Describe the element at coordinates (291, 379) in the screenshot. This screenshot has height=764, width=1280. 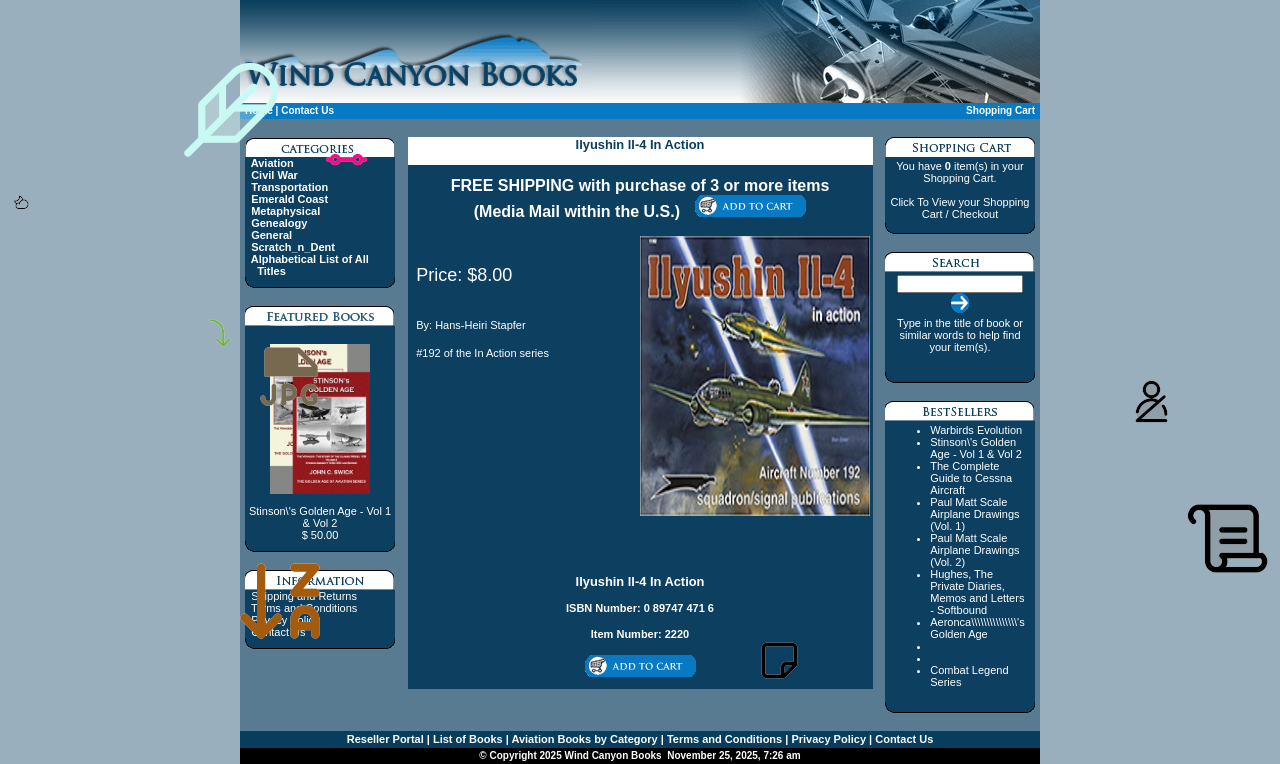
I see `view or open a JPG image file` at that location.